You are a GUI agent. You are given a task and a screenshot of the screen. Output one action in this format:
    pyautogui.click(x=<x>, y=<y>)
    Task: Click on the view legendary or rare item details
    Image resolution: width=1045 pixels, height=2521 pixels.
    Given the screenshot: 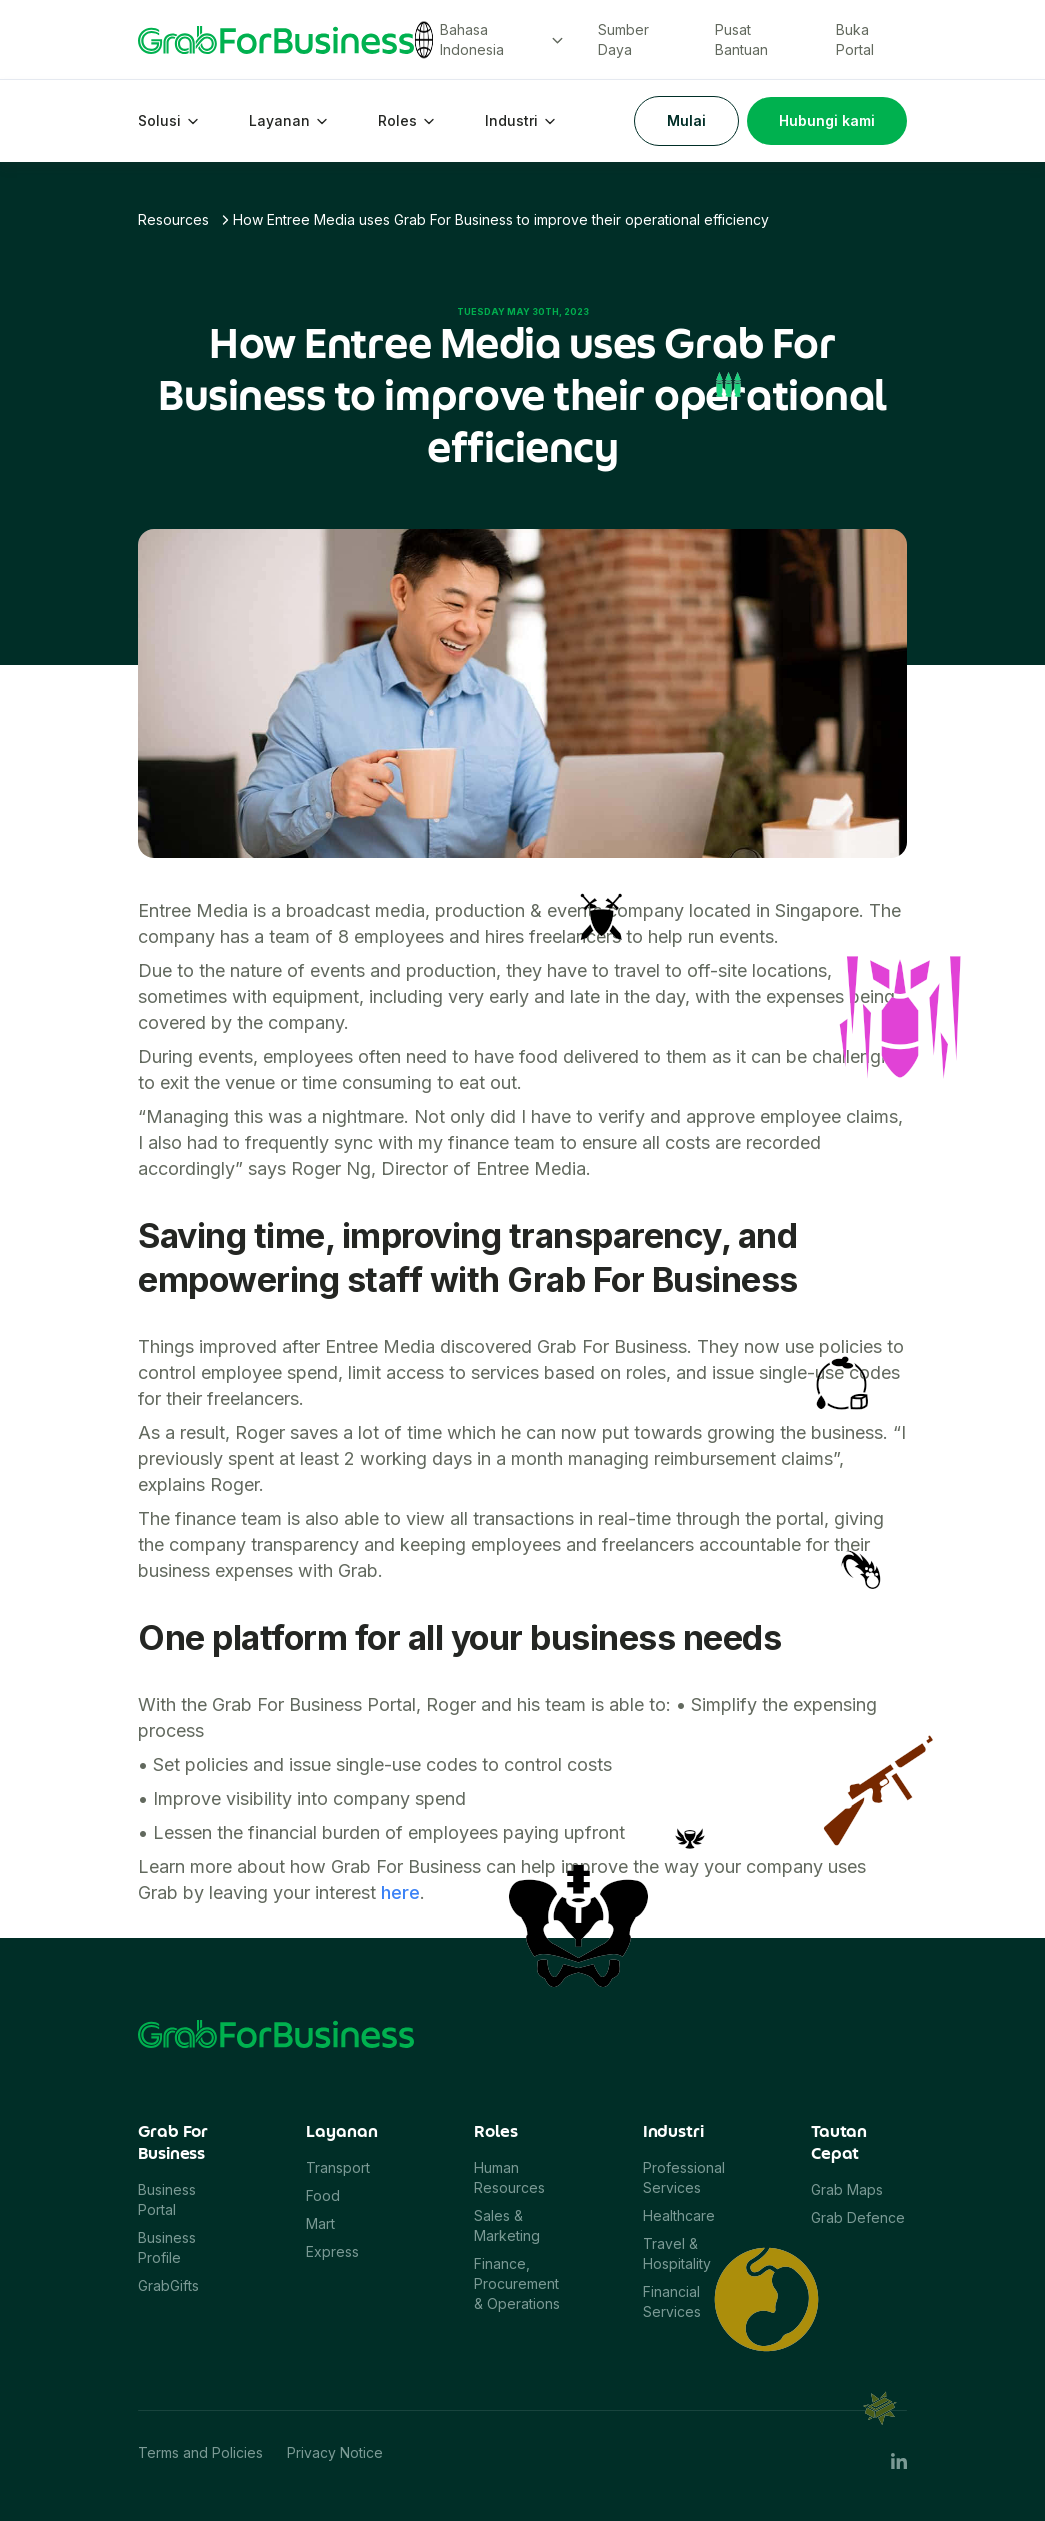 What is the action you would take?
    pyautogui.click(x=690, y=1838)
    